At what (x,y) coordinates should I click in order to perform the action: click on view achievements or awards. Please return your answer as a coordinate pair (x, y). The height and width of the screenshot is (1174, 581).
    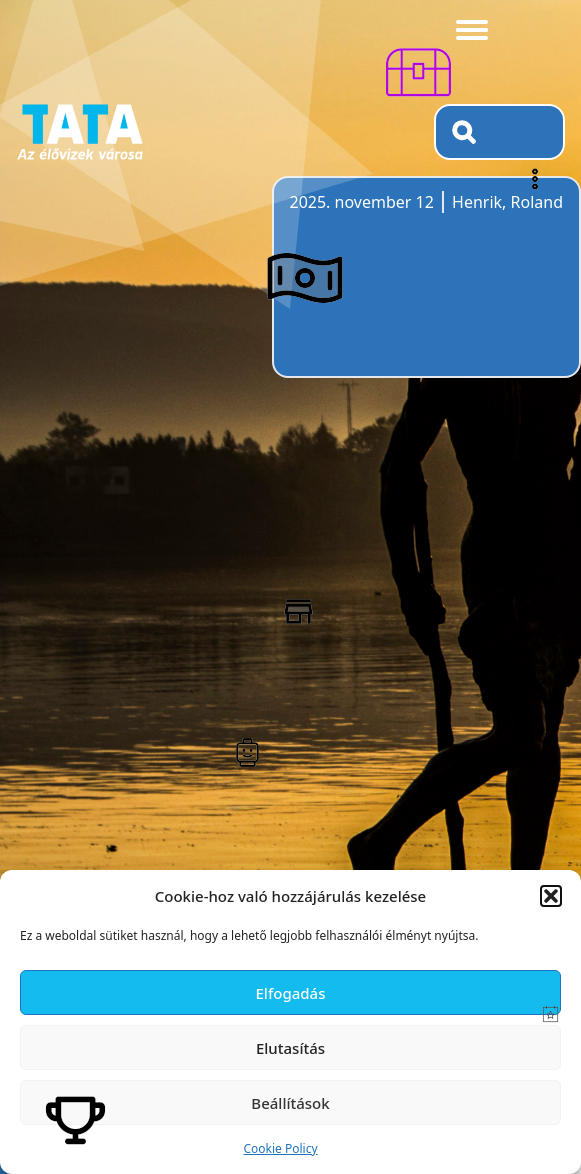
    Looking at the image, I should click on (75, 1118).